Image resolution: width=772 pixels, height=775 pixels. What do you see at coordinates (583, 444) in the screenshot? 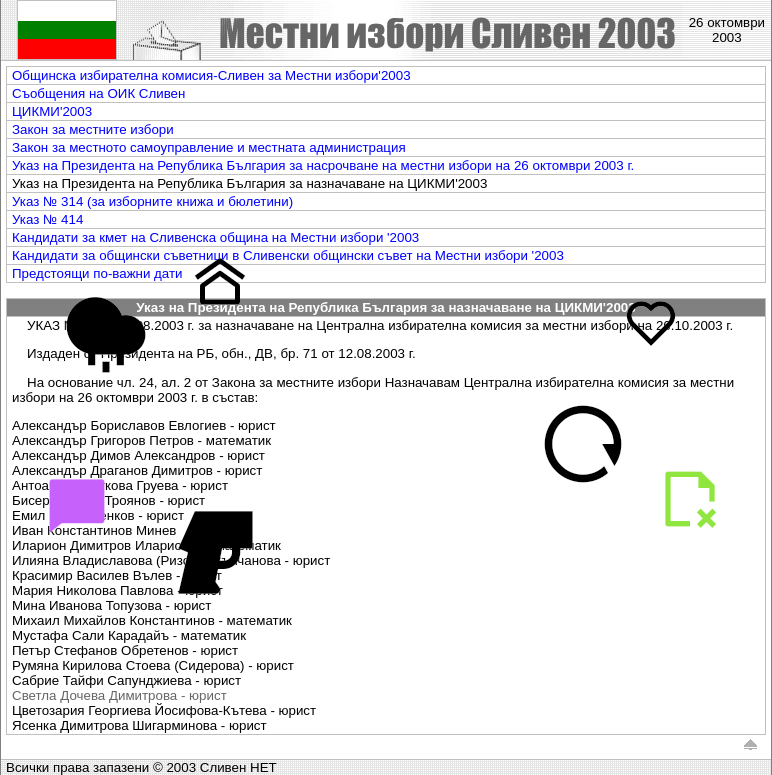
I see `restart the device` at bounding box center [583, 444].